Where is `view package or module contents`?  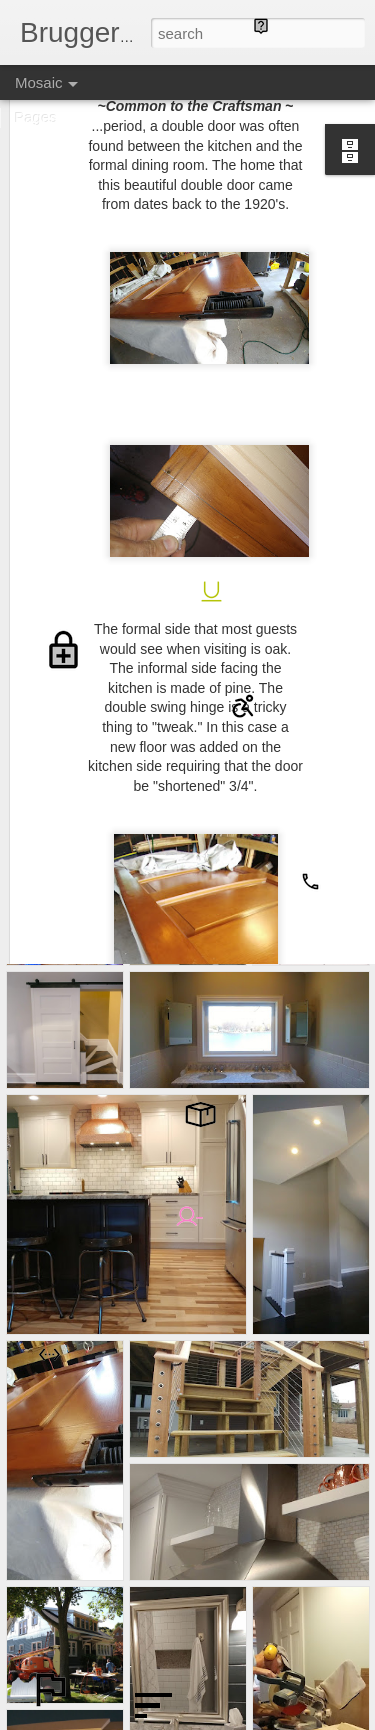
view package or module contents is located at coordinates (199, 1113).